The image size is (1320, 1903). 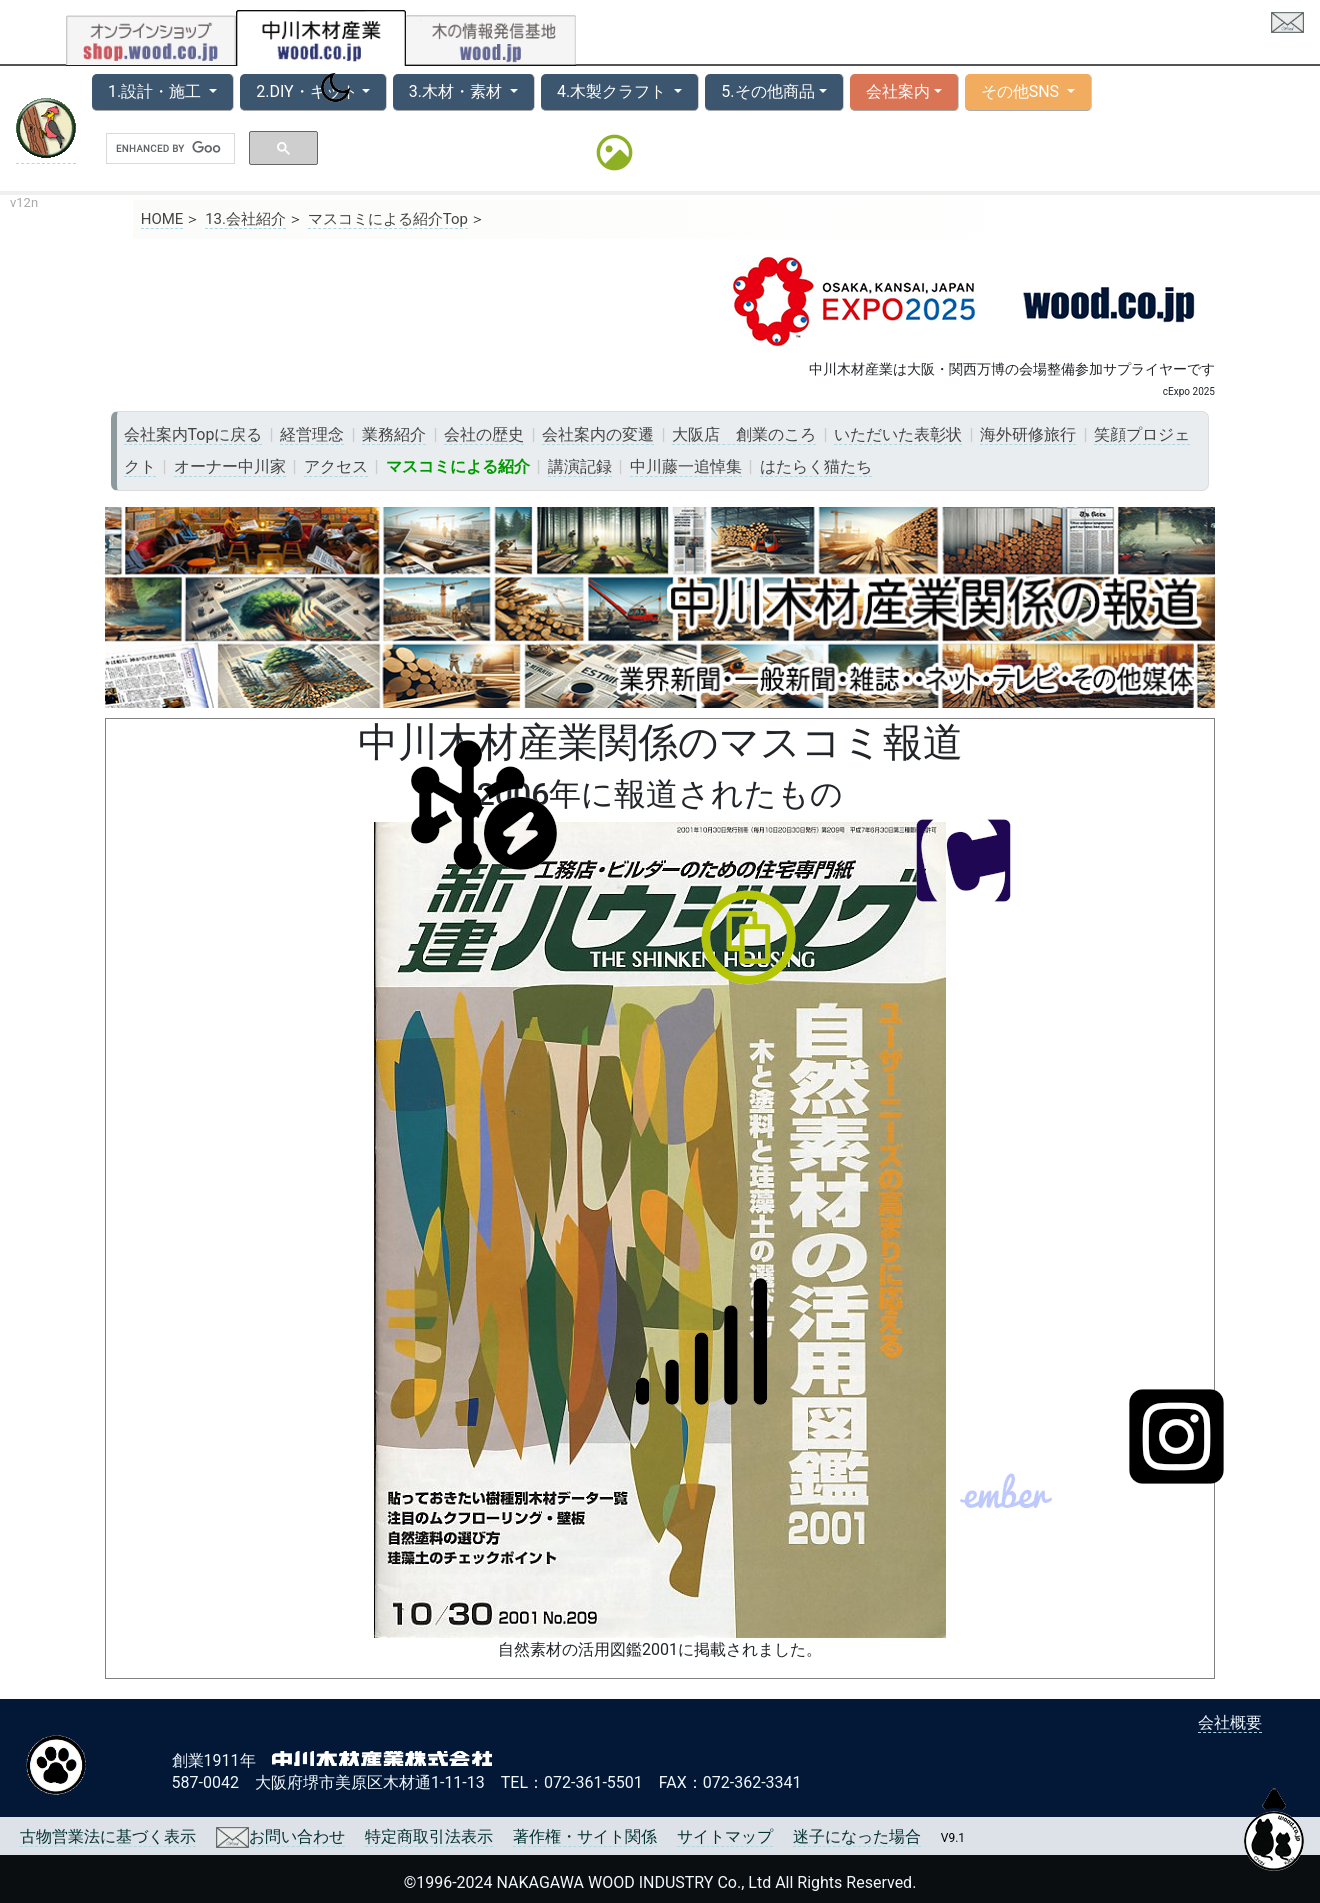 What do you see at coordinates (701, 1341) in the screenshot?
I see `indicates full signal strength` at bounding box center [701, 1341].